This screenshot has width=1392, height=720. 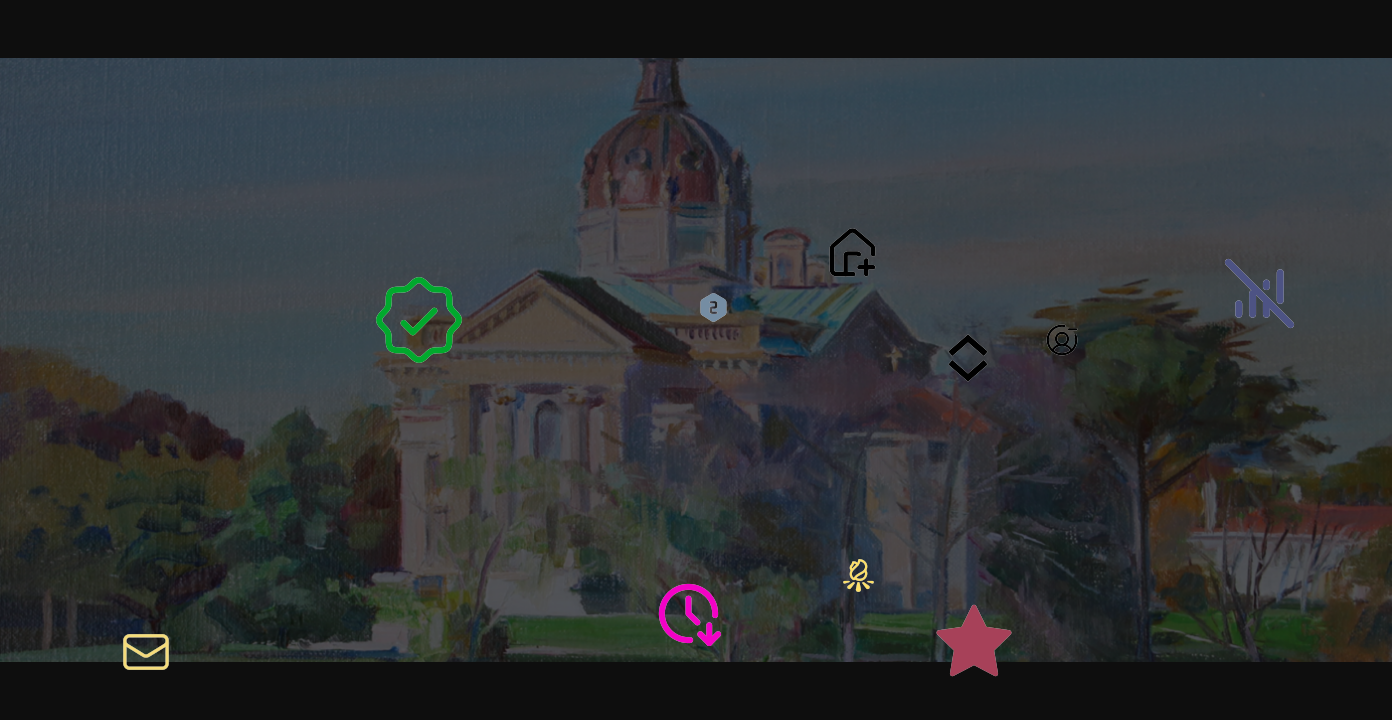 What do you see at coordinates (713, 307) in the screenshot?
I see `step 2 in a multi-step process` at bounding box center [713, 307].